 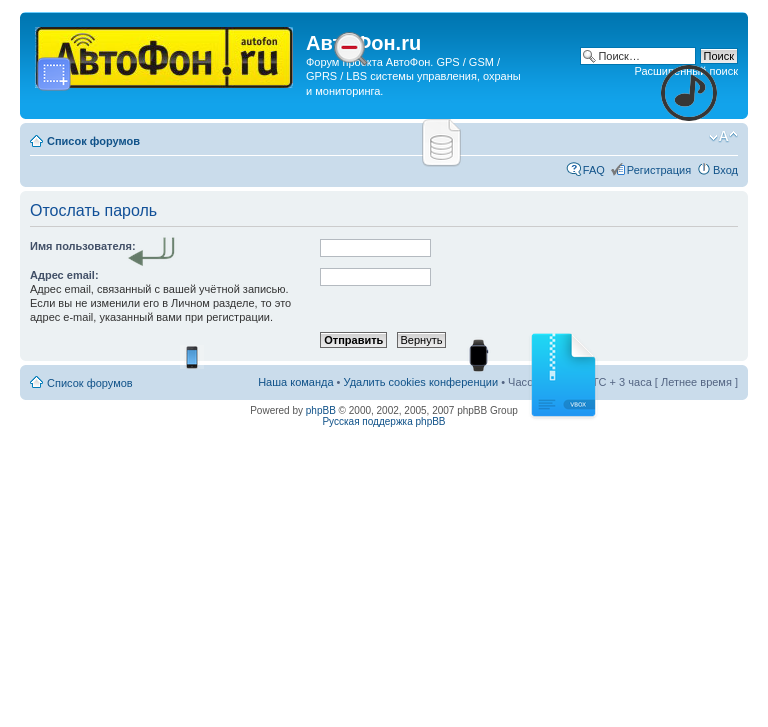 I want to click on sqlite3 database file, so click(x=441, y=142).